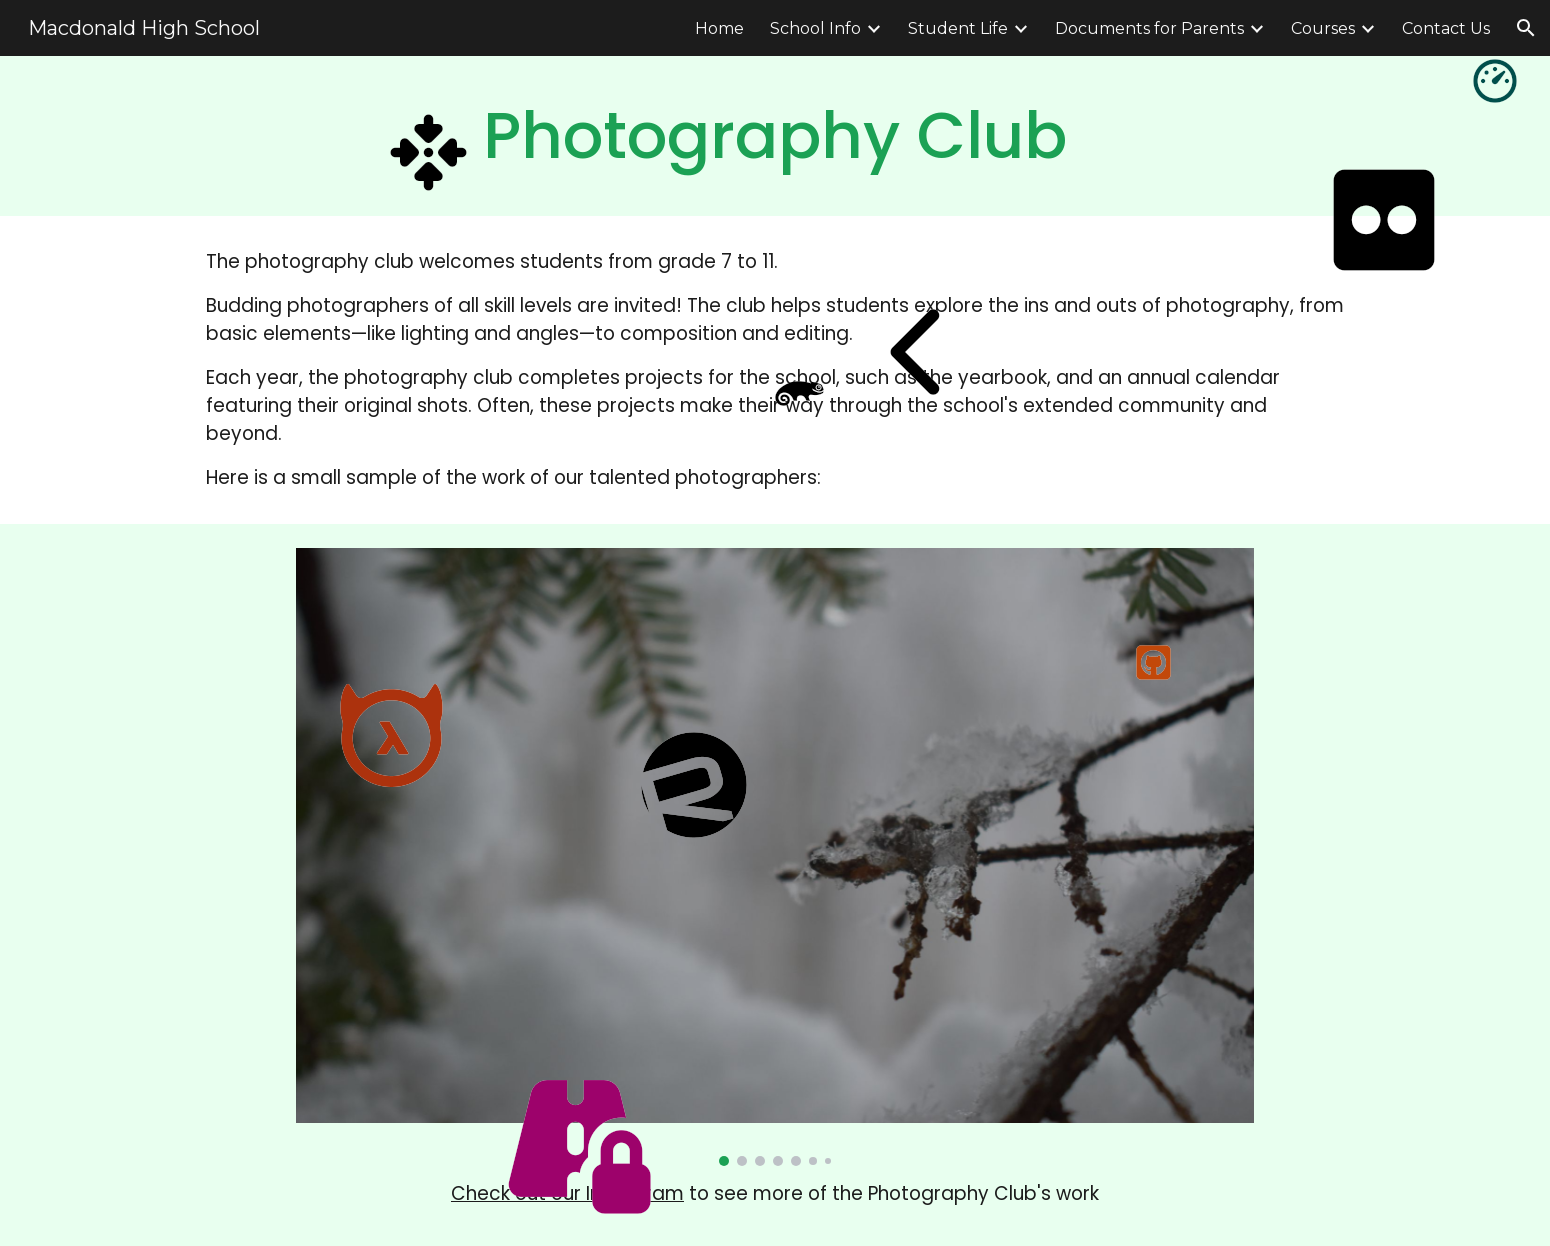 This screenshot has width=1550, height=1246. I want to click on indicates a road or route is locked or restricted, so click(575, 1138).